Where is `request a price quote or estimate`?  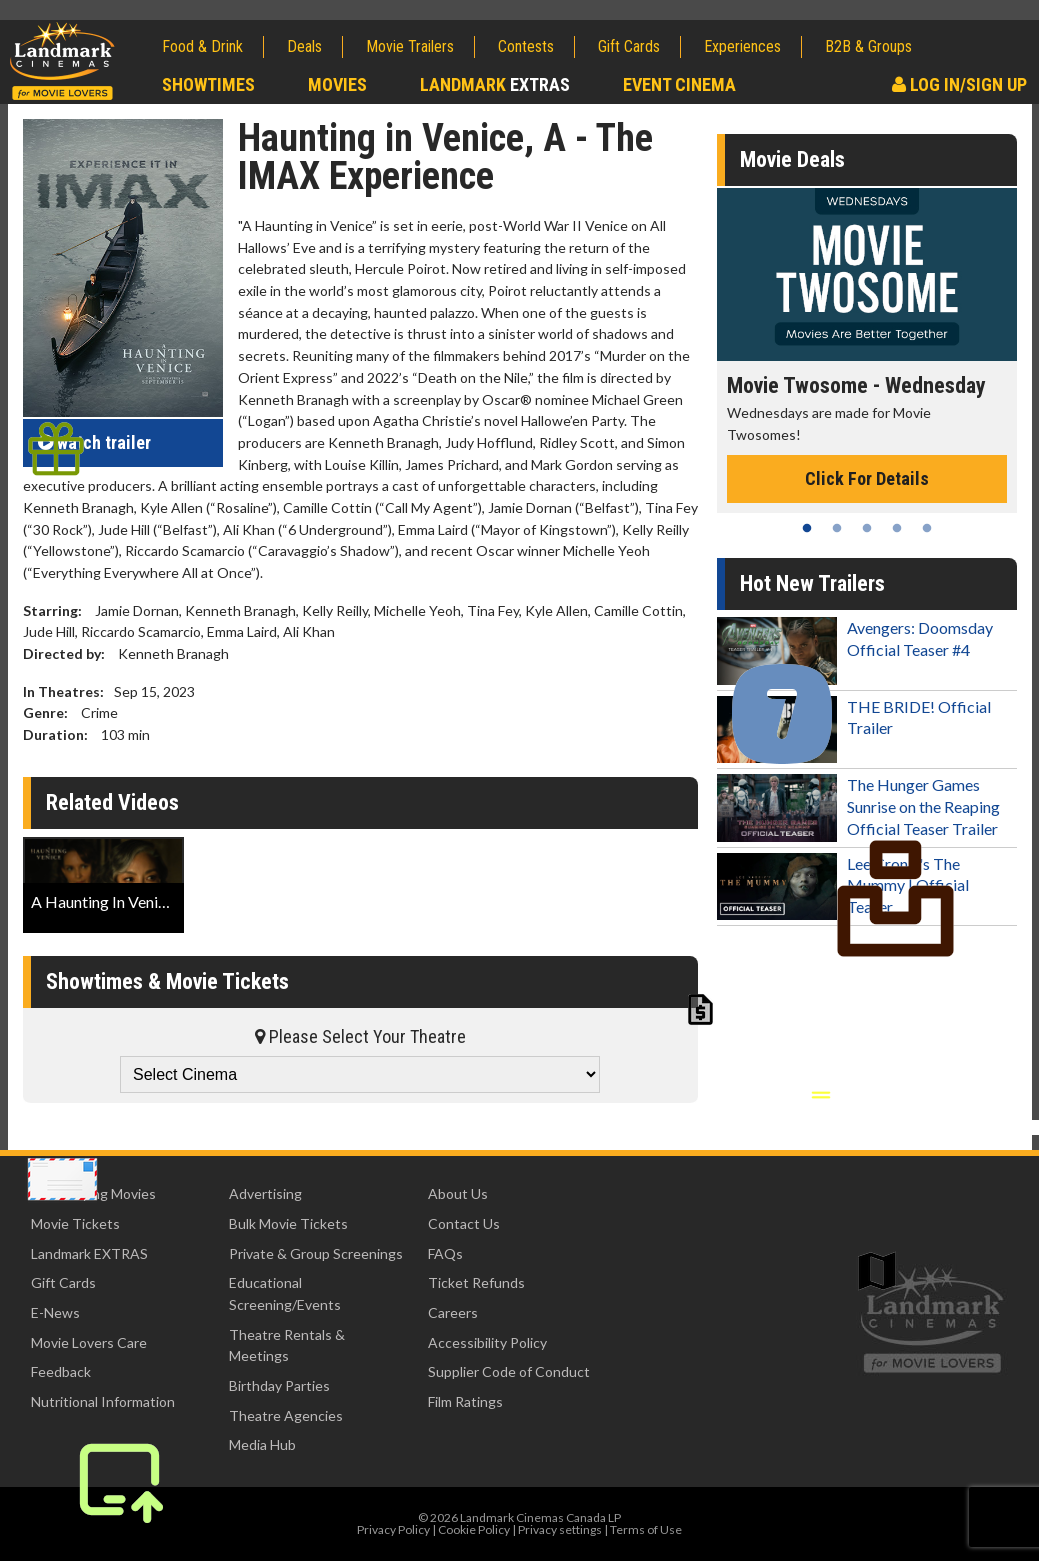
request a price quote or estimate is located at coordinates (700, 1009).